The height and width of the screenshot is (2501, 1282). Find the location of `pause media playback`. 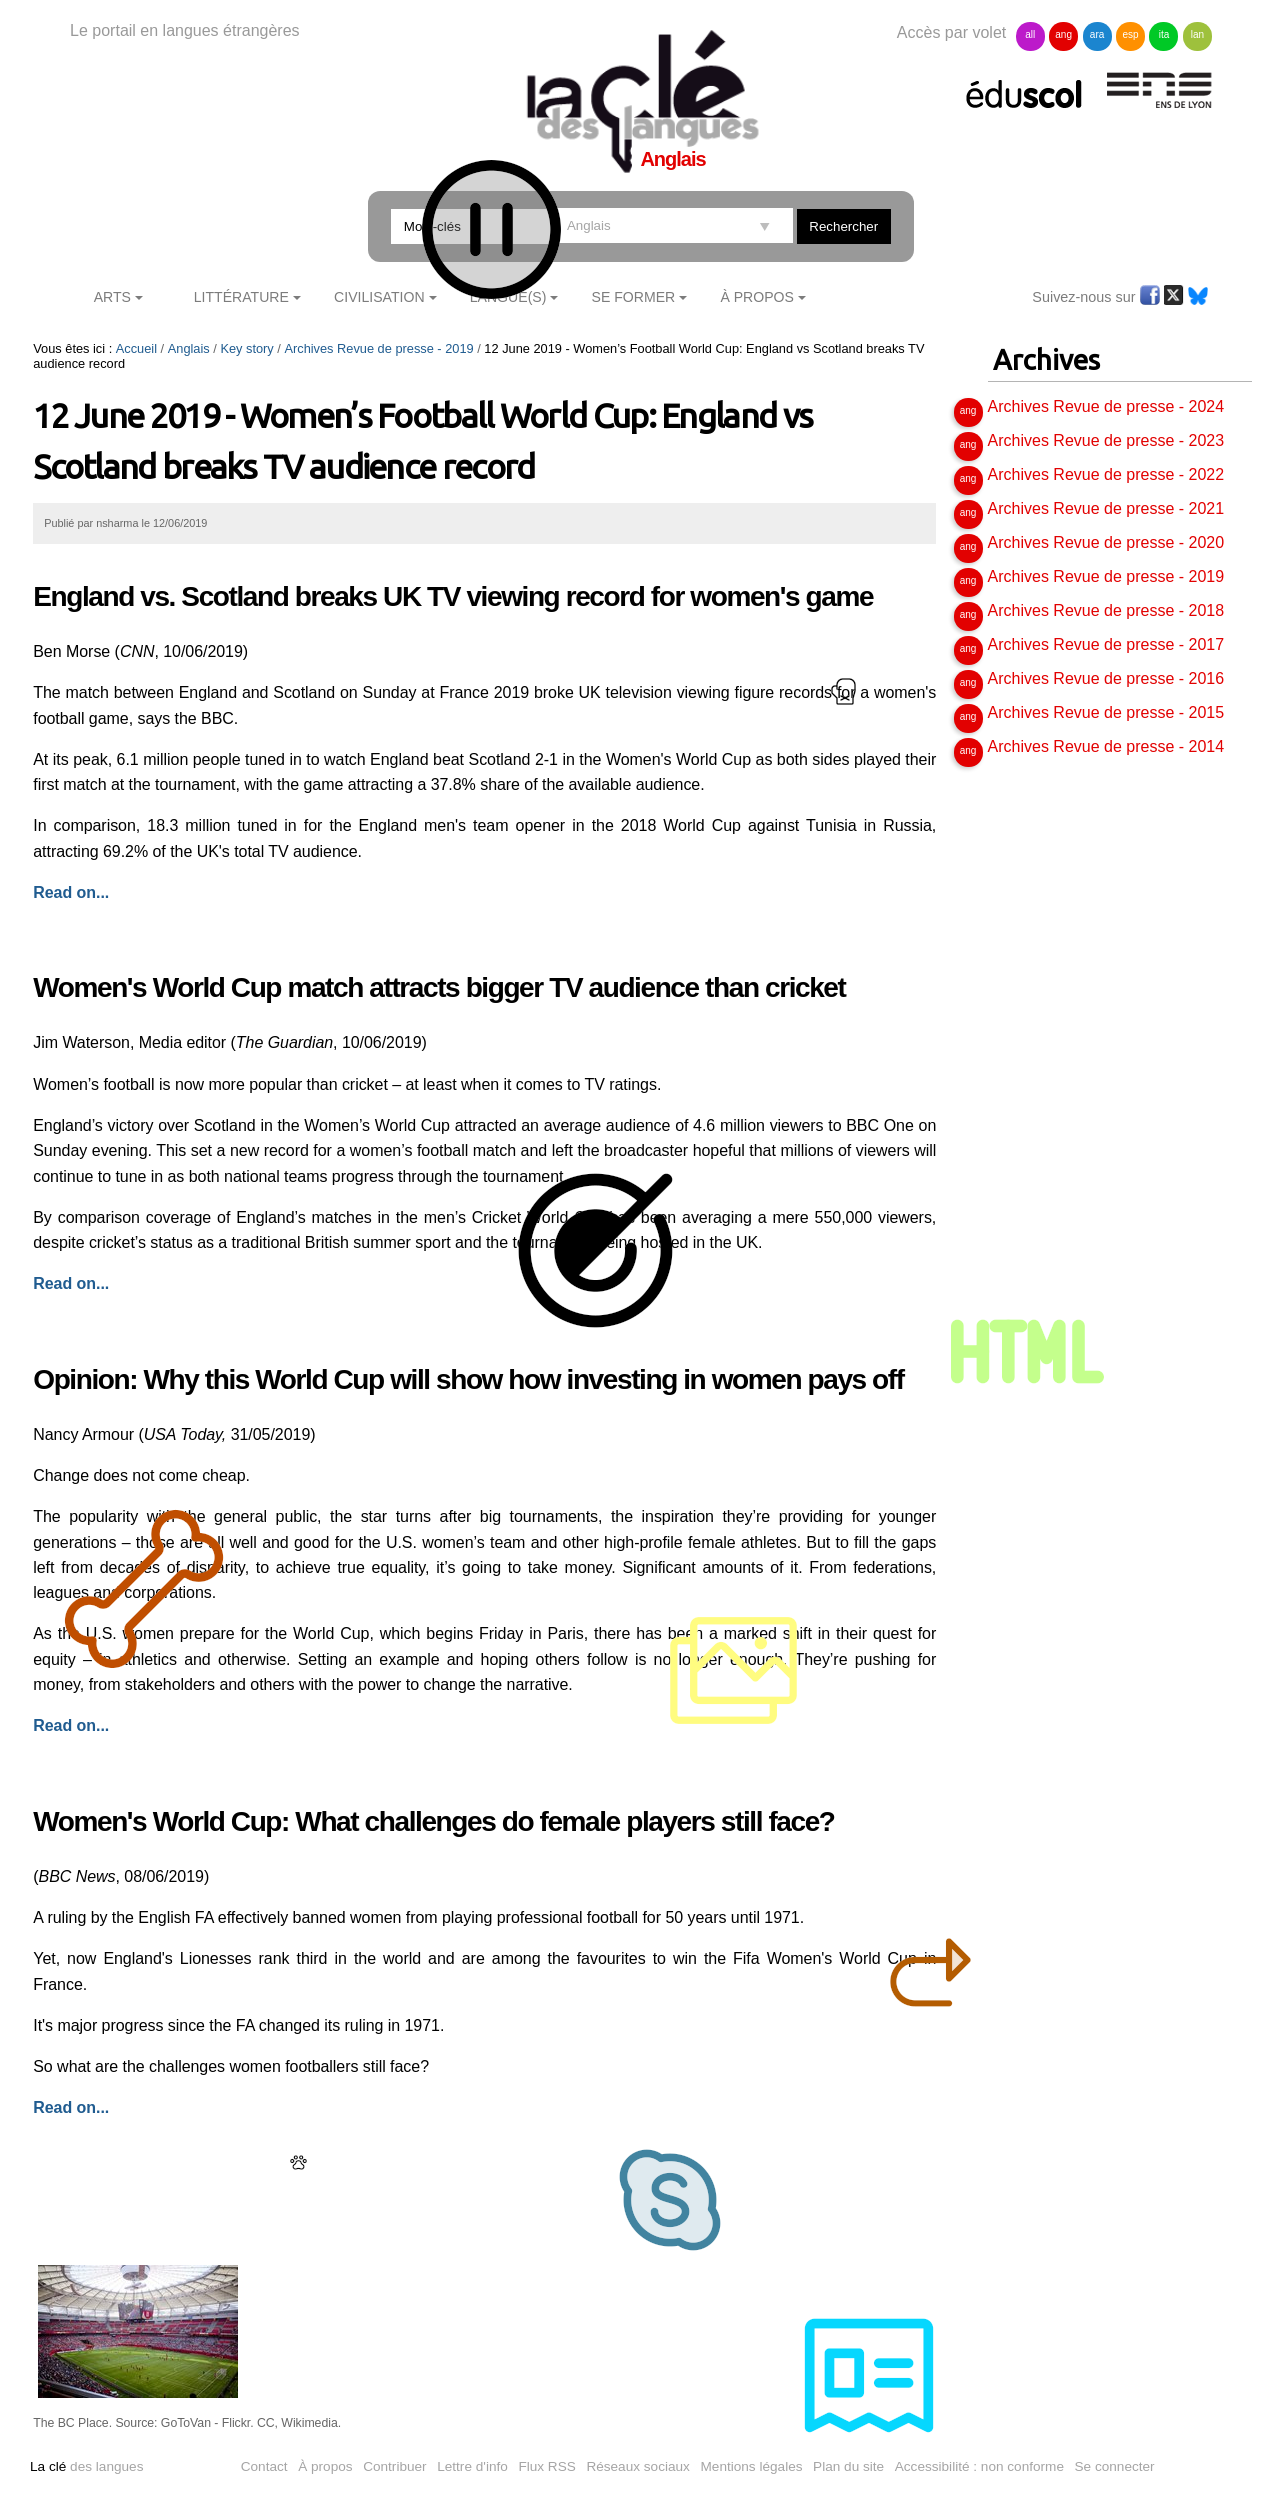

pause media playback is located at coordinates (491, 229).